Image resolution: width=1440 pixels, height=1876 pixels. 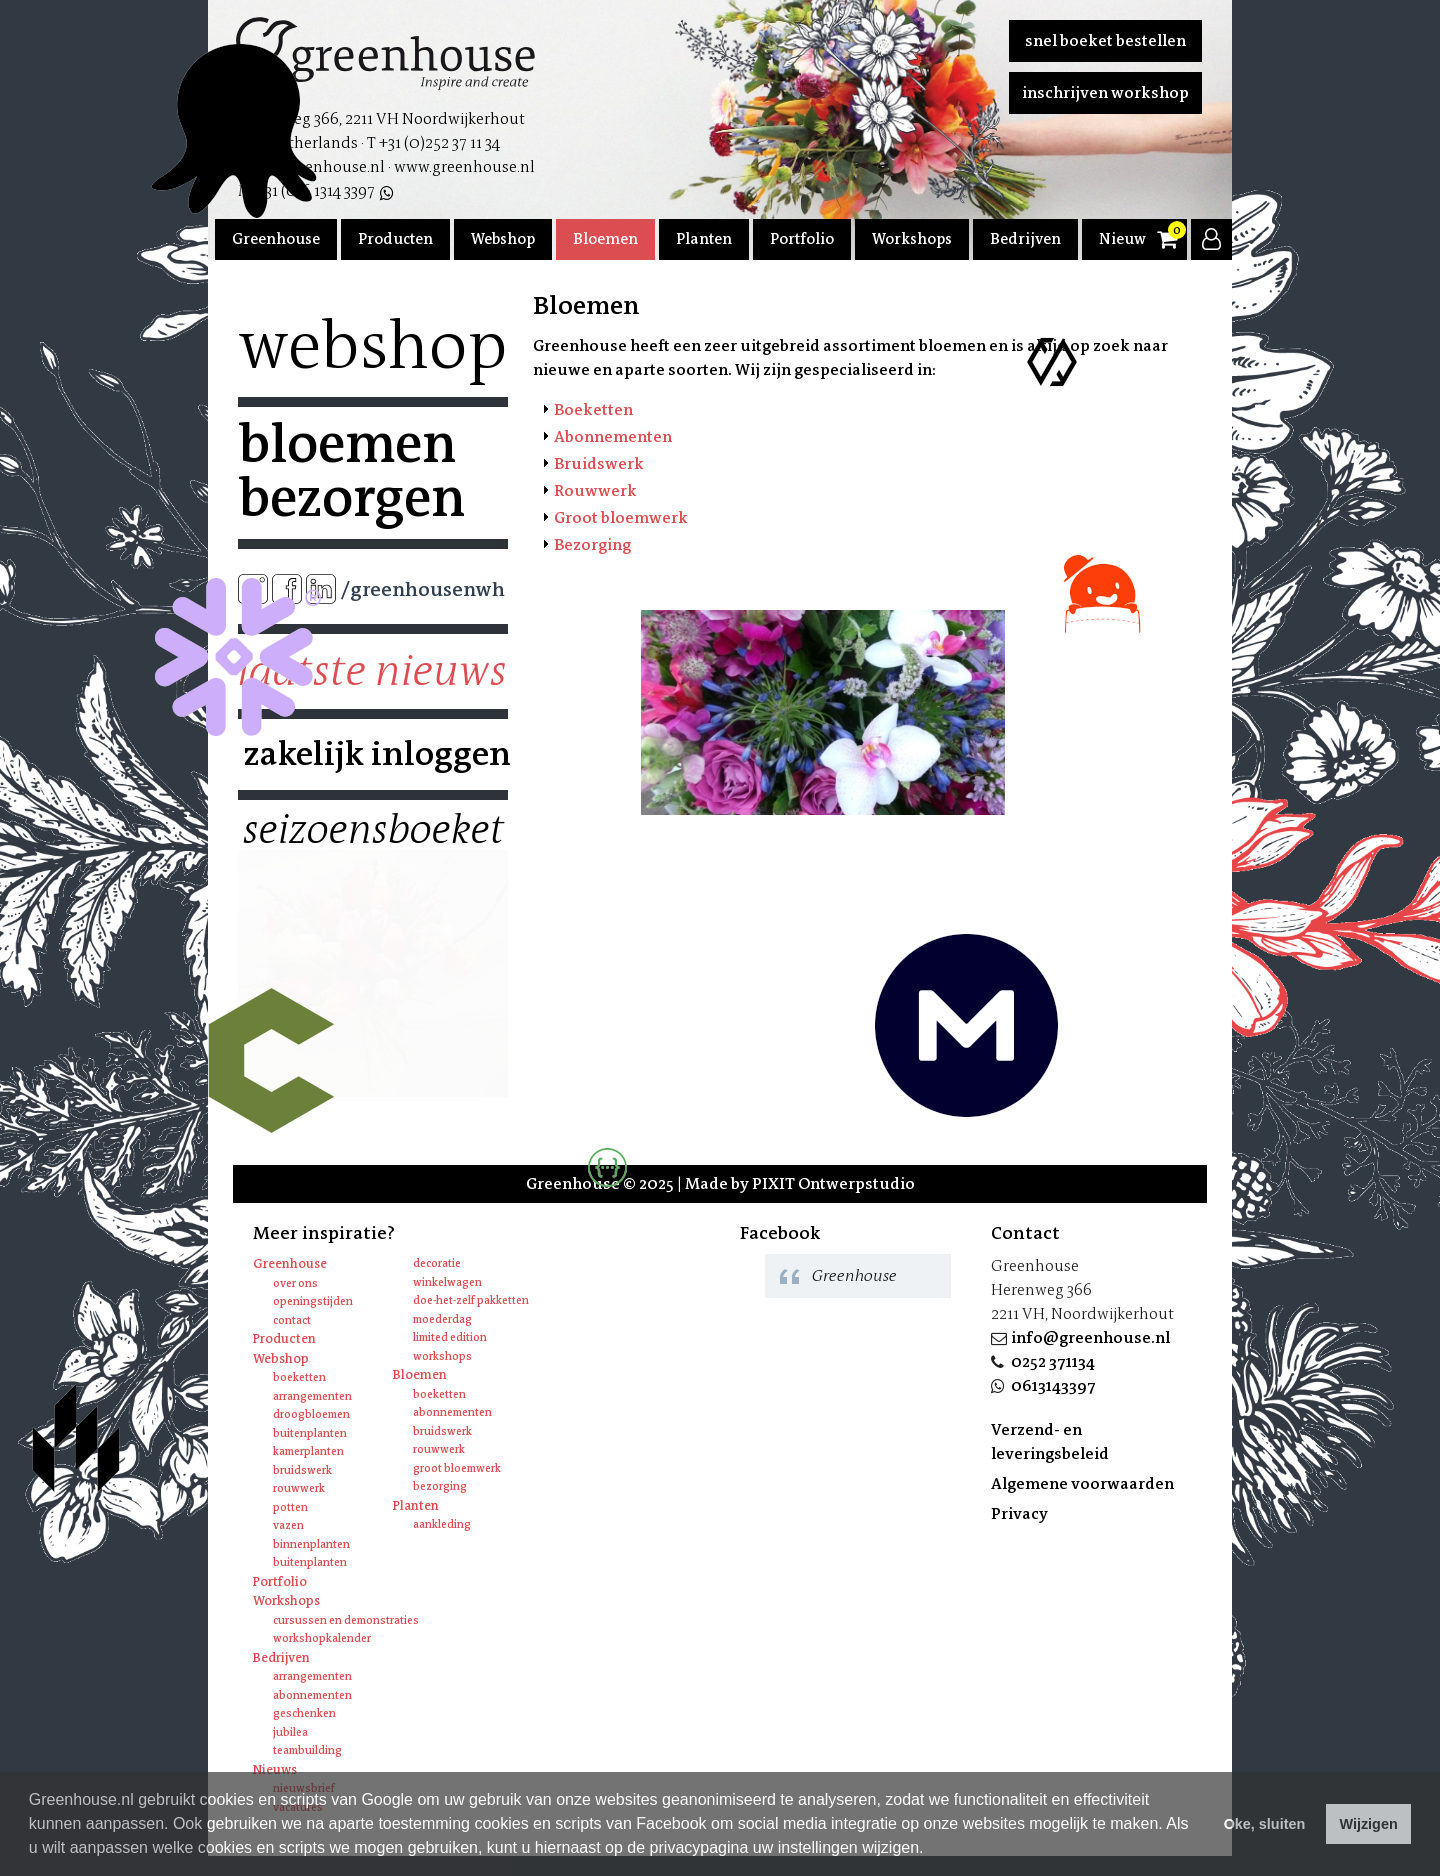 What do you see at coordinates (234, 131) in the screenshot?
I see `Octopus Deploy logo` at bounding box center [234, 131].